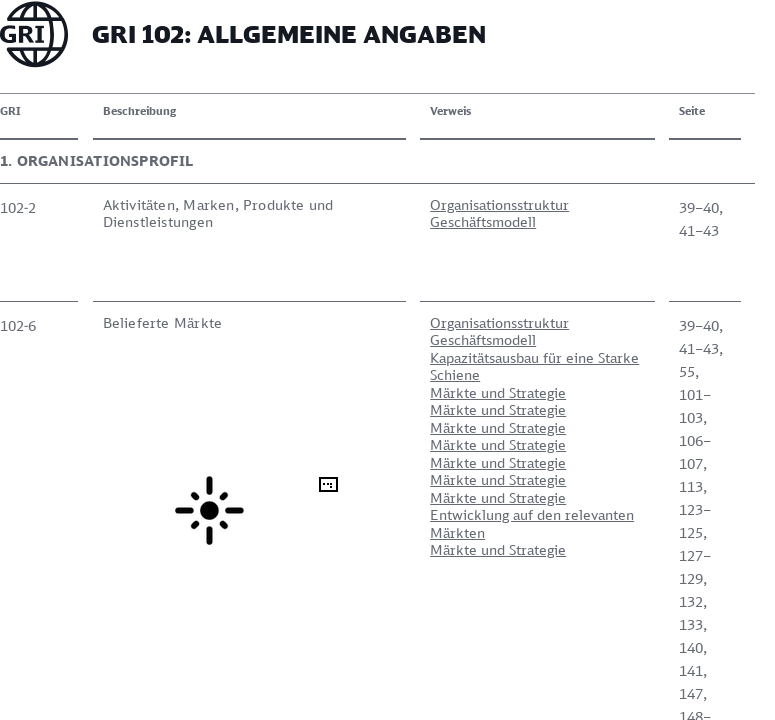 Image resolution: width=775 pixels, height=720 pixels. Describe the element at coordinates (328, 484) in the screenshot. I see `adjust image aspect ratio settings` at that location.